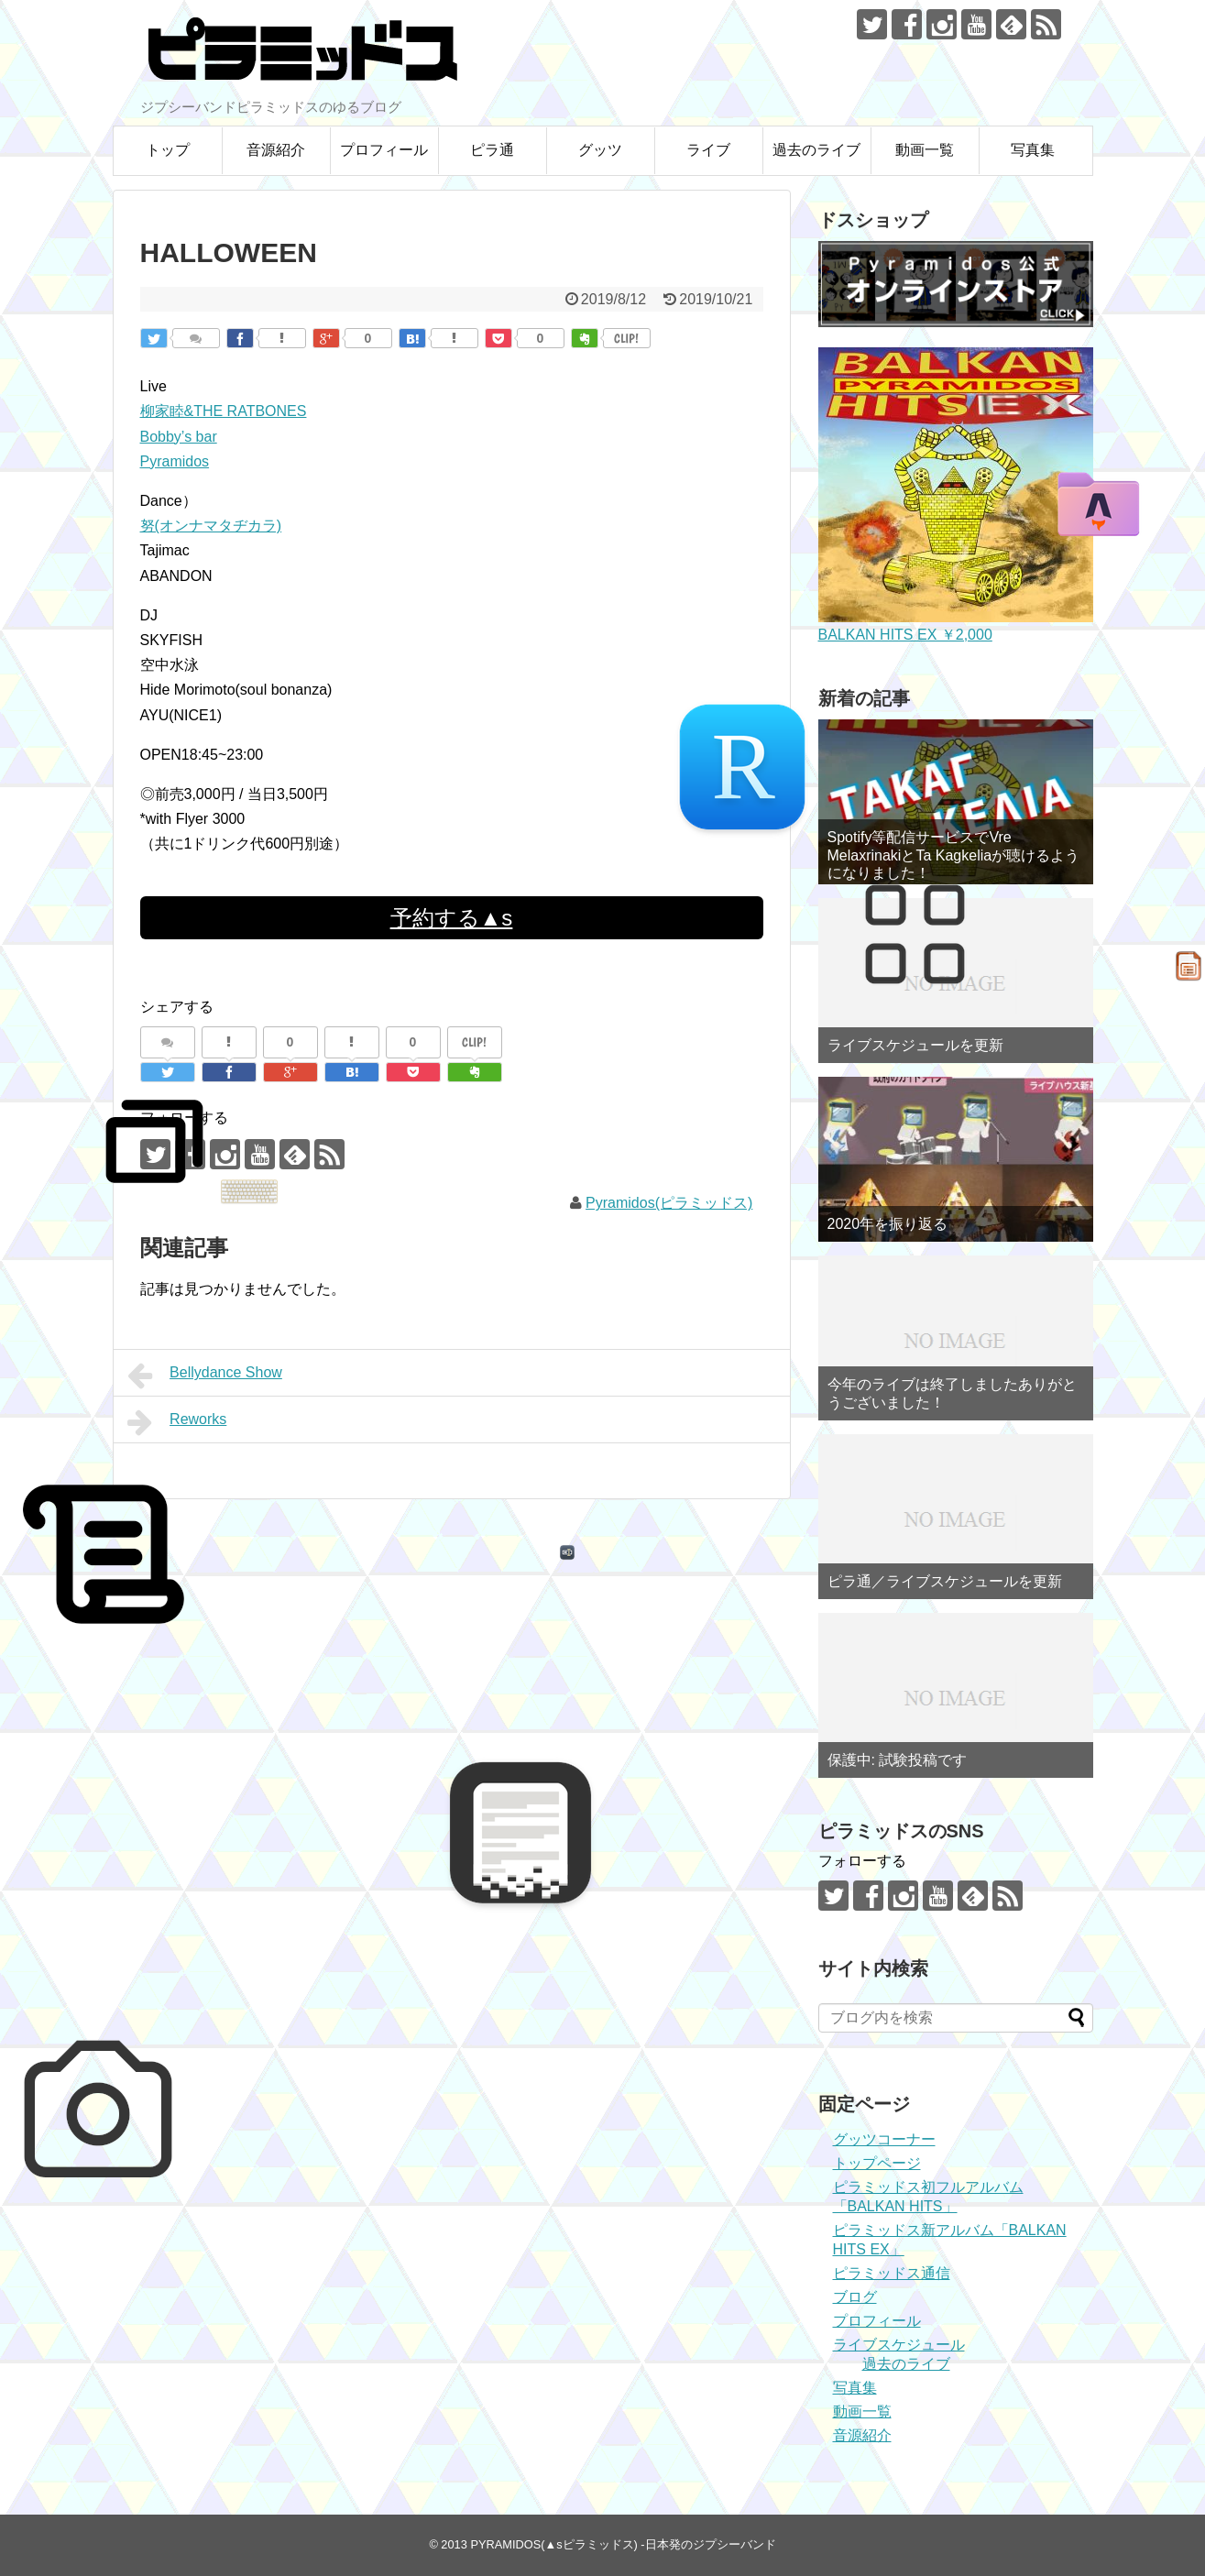 This screenshot has width=1205, height=2576. Describe the element at coordinates (567, 1552) in the screenshot. I see `open bulky app for batch file renaming` at that location.